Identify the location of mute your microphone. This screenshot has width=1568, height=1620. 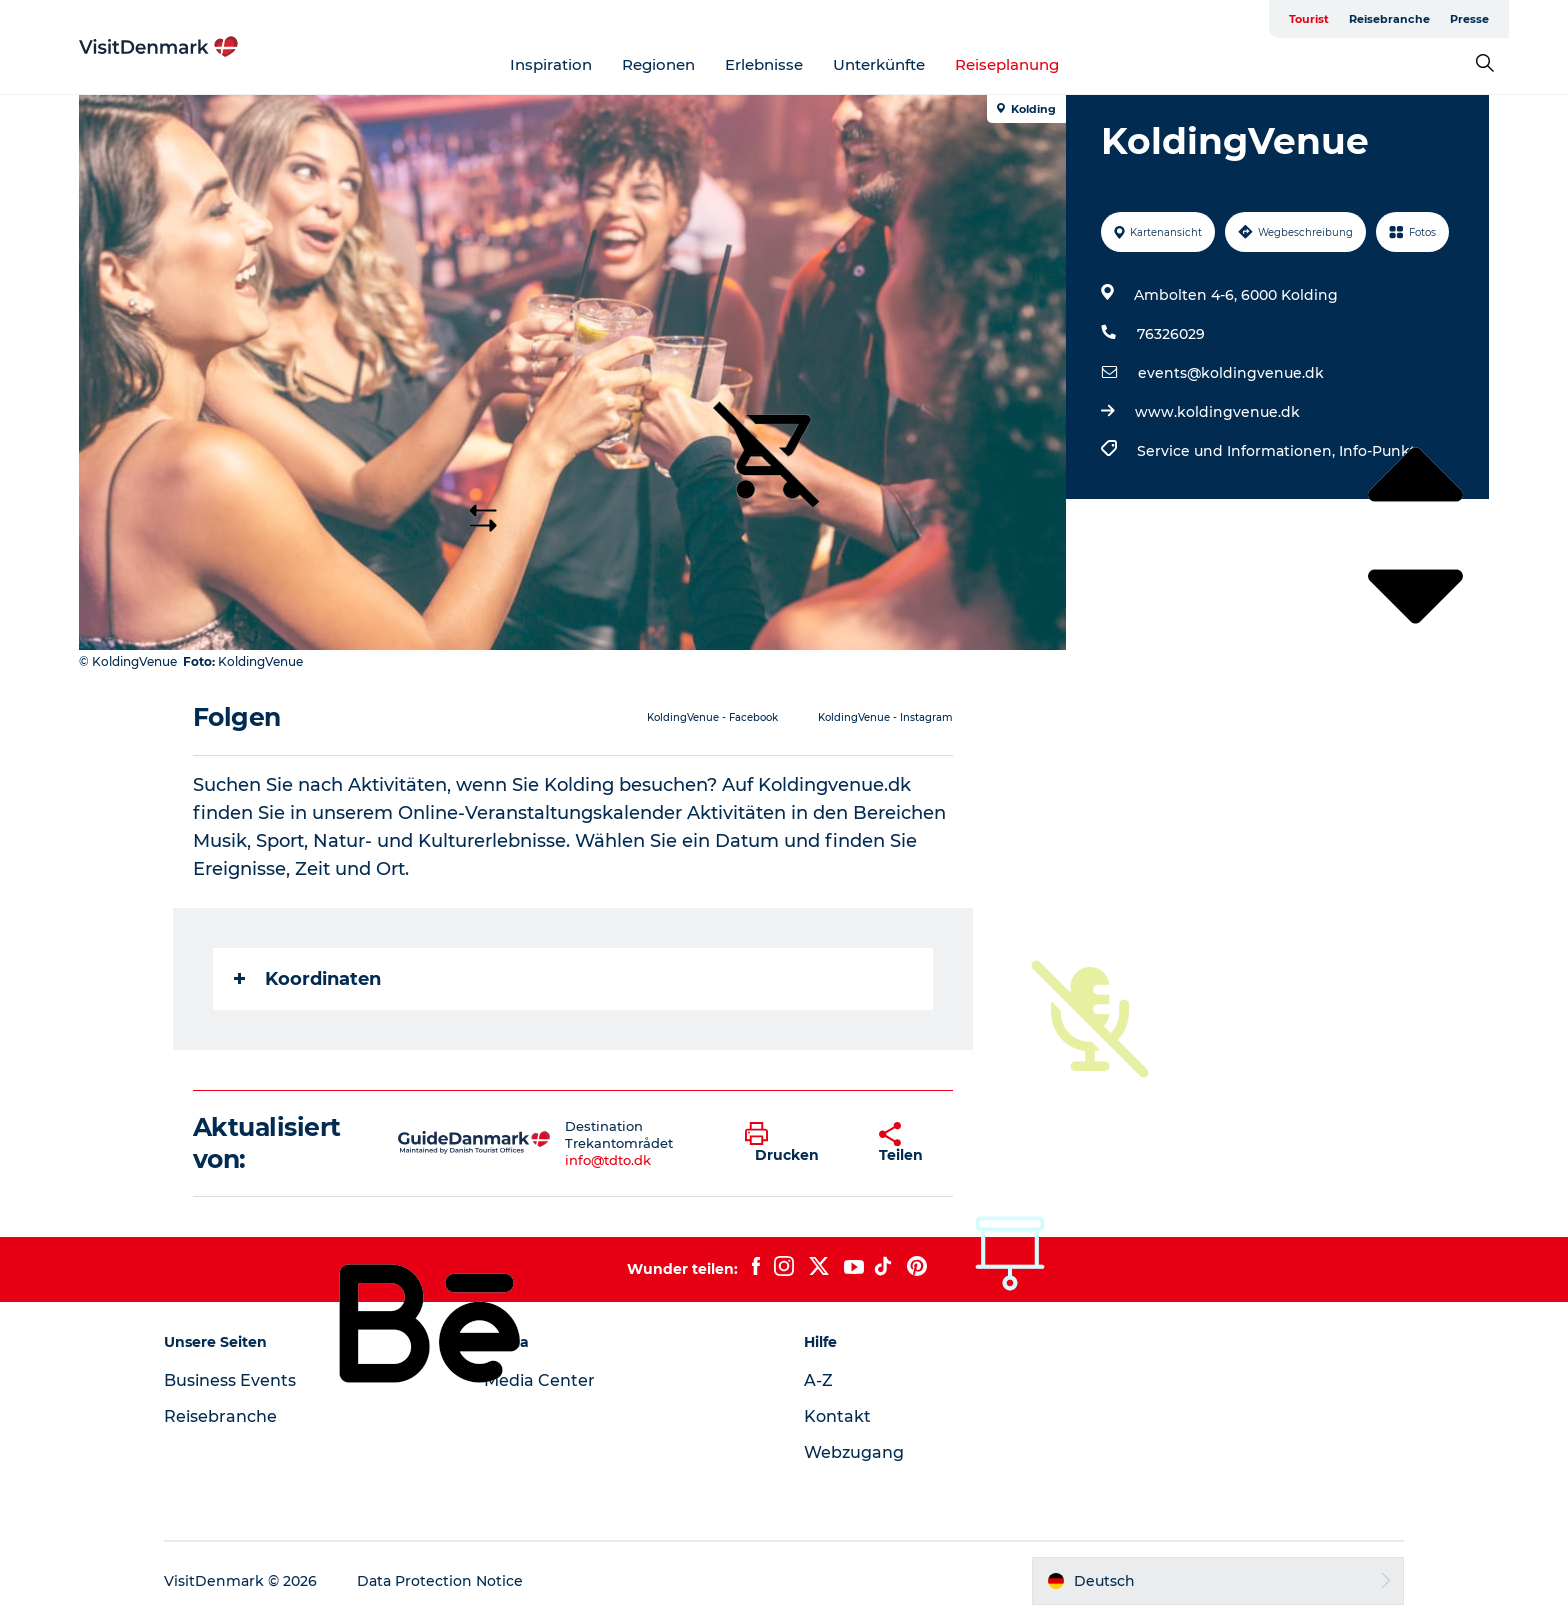
(1090, 1019).